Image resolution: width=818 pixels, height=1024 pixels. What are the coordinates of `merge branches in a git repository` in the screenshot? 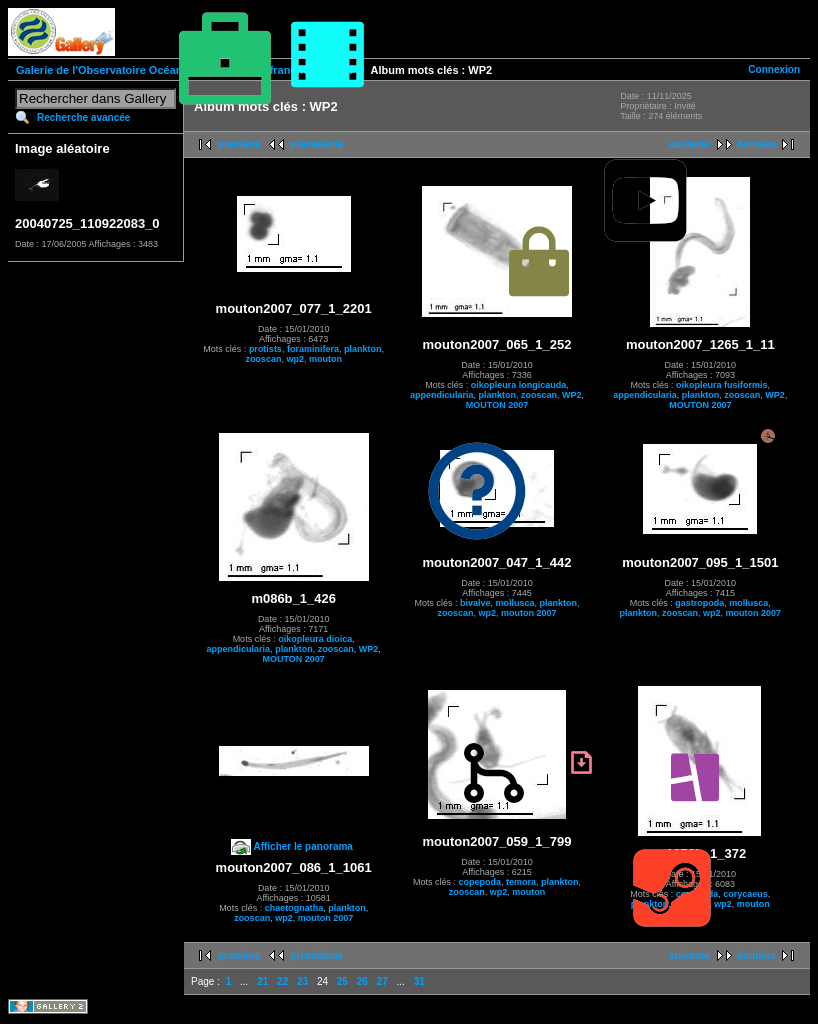 It's located at (494, 773).